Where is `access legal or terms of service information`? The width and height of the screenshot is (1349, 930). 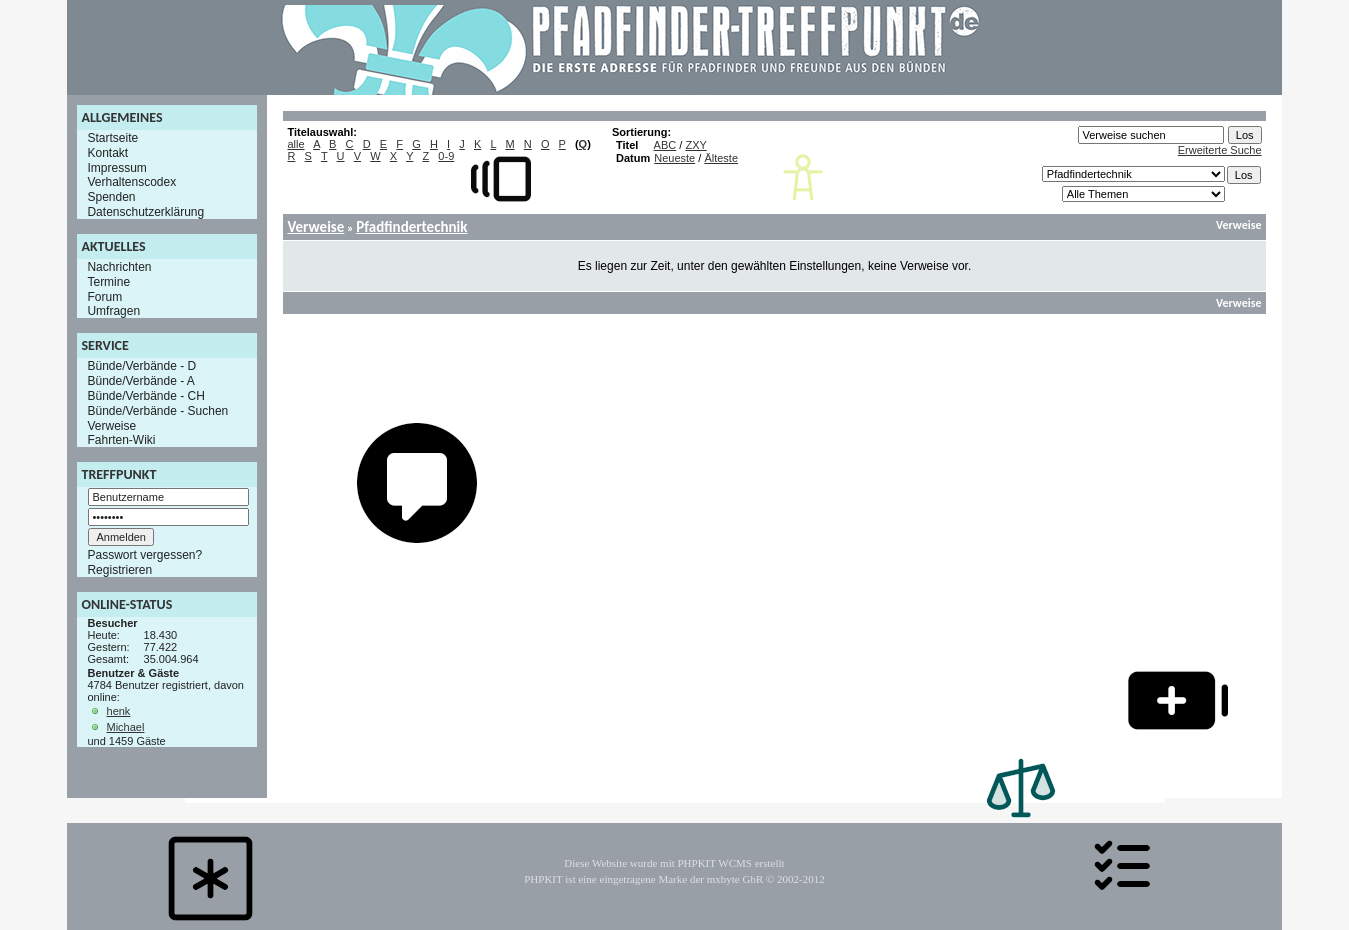
access legal or terms of service information is located at coordinates (1021, 788).